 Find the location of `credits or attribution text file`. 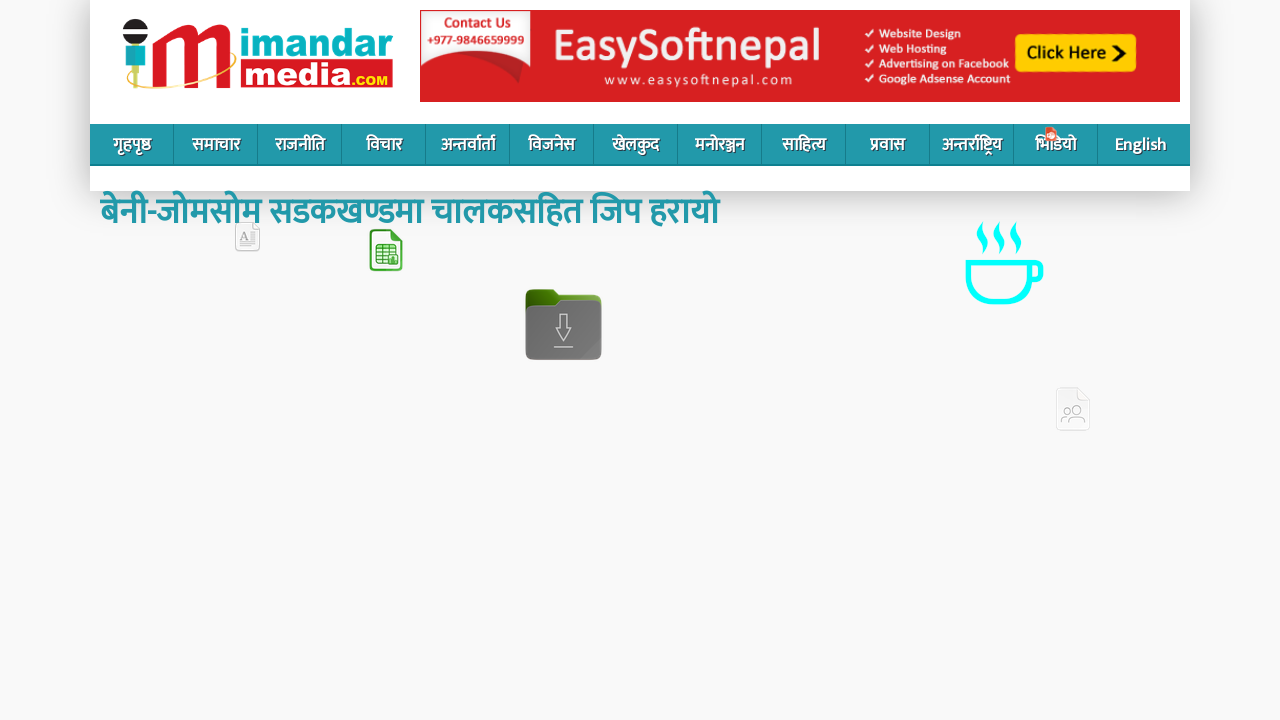

credits or attribution text file is located at coordinates (1073, 409).